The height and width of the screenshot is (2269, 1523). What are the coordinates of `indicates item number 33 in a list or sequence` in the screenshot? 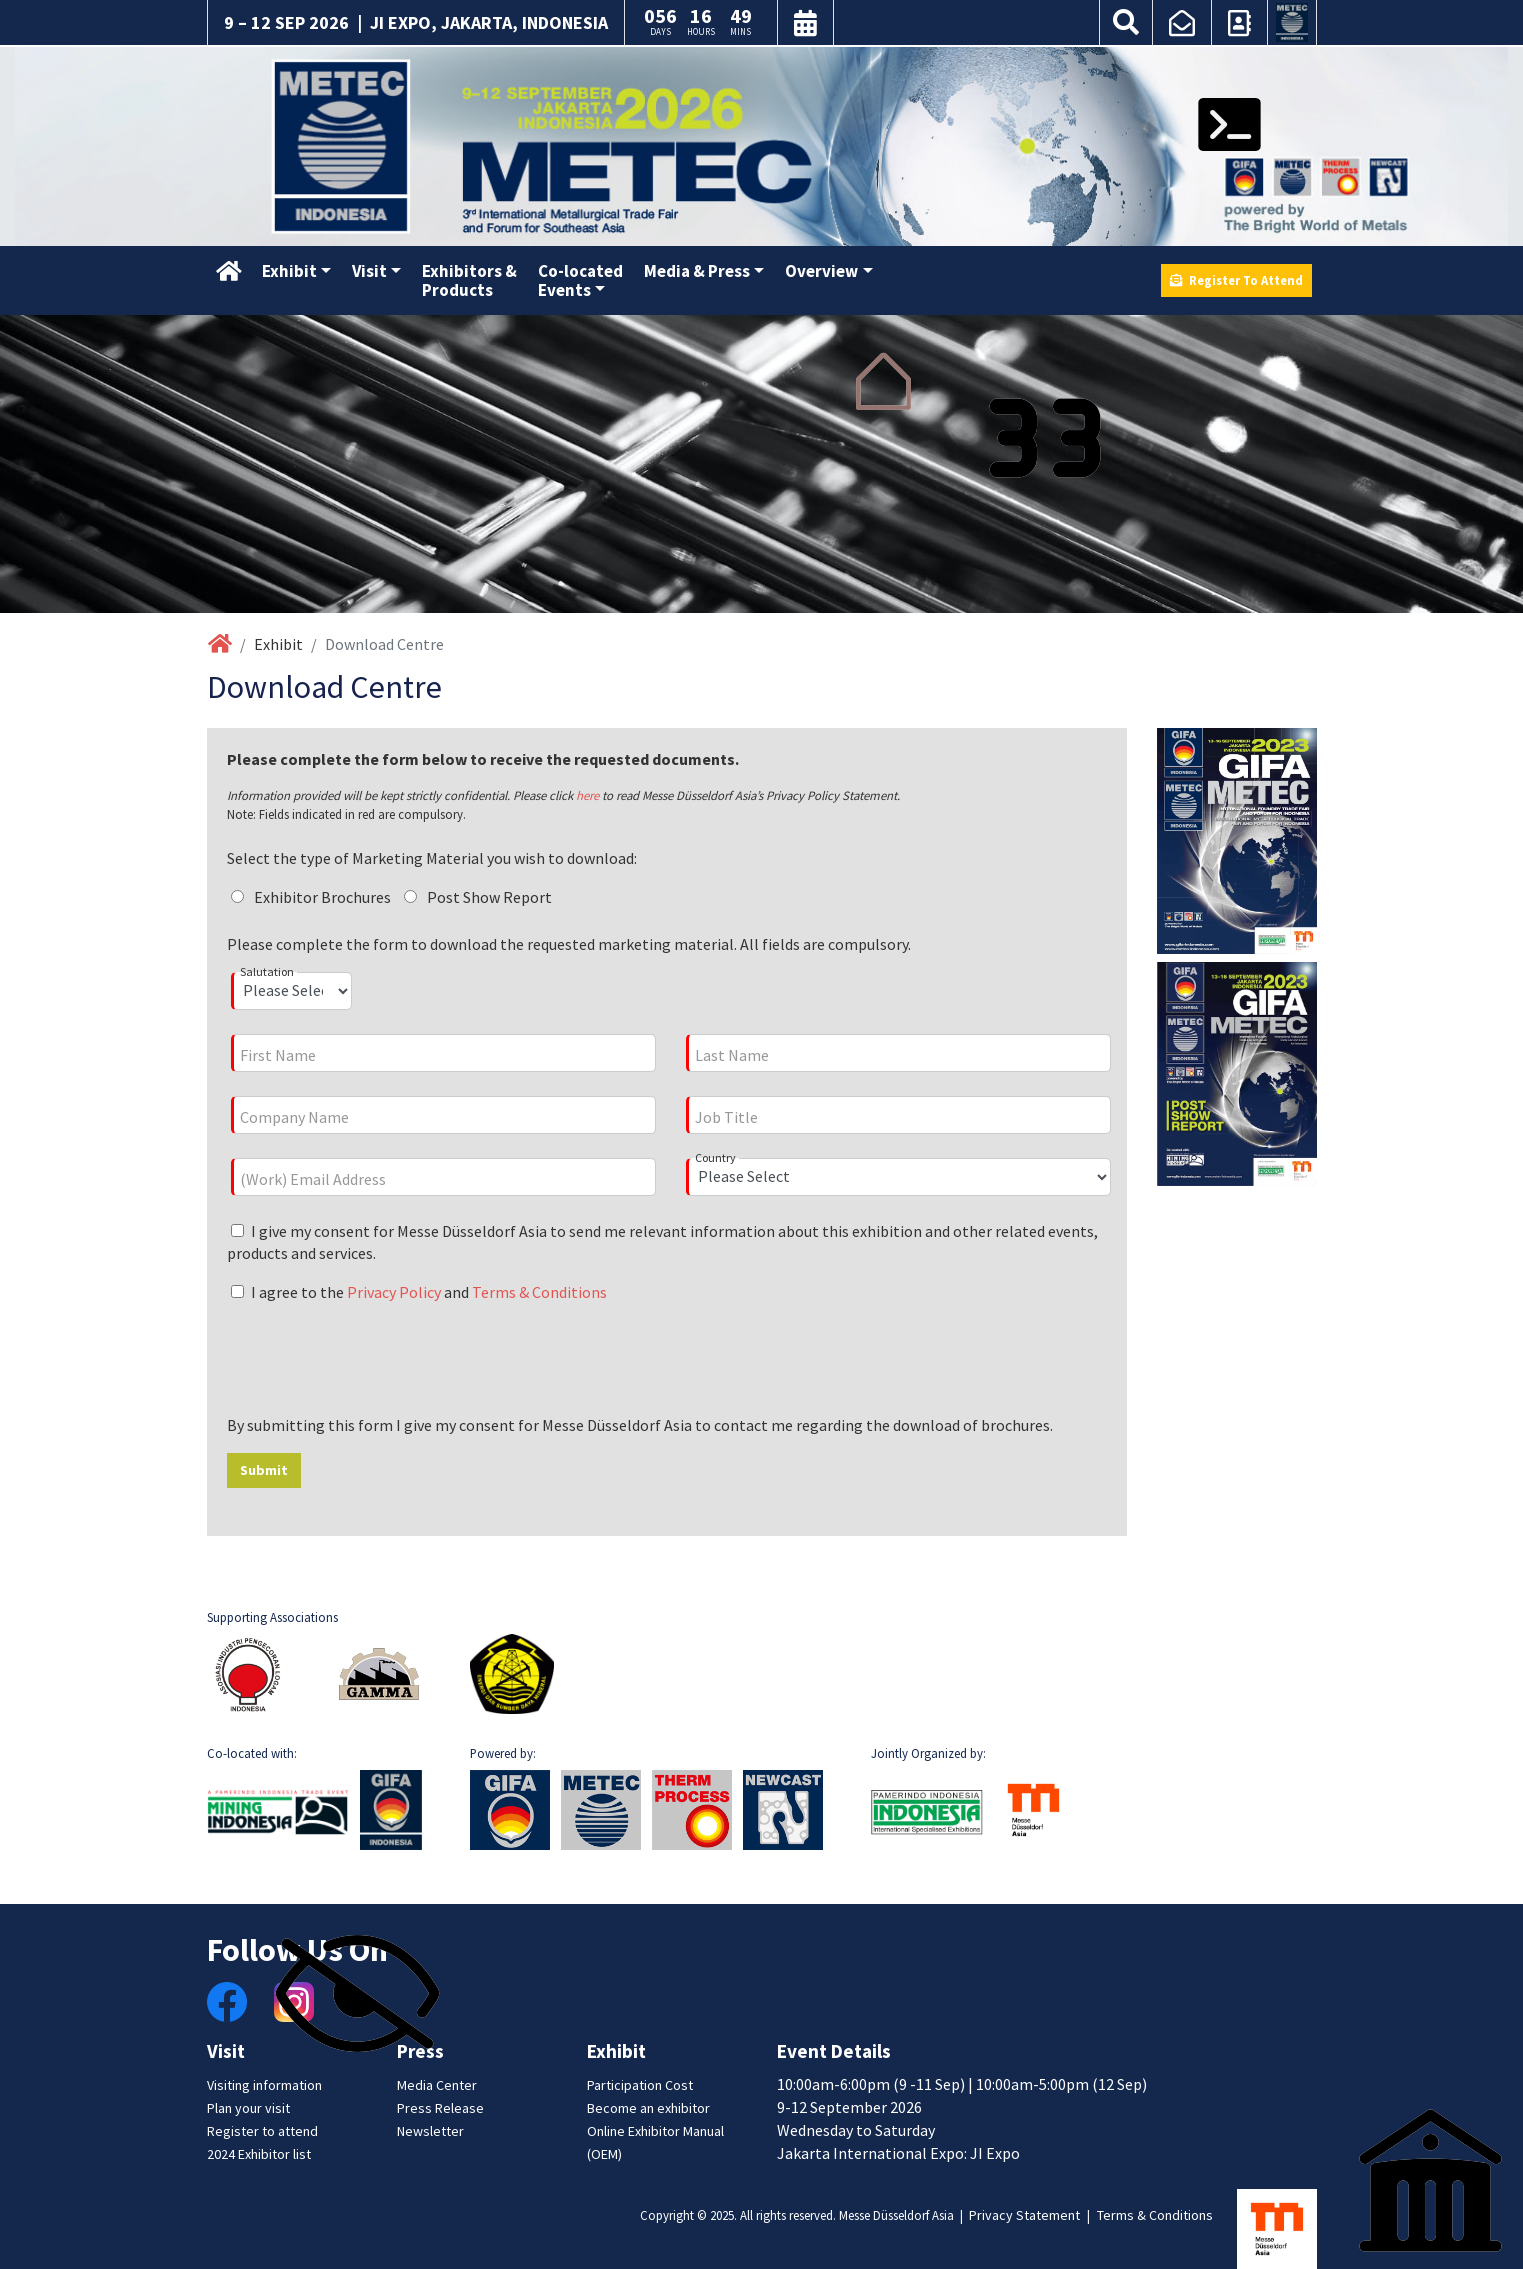 It's located at (1045, 438).